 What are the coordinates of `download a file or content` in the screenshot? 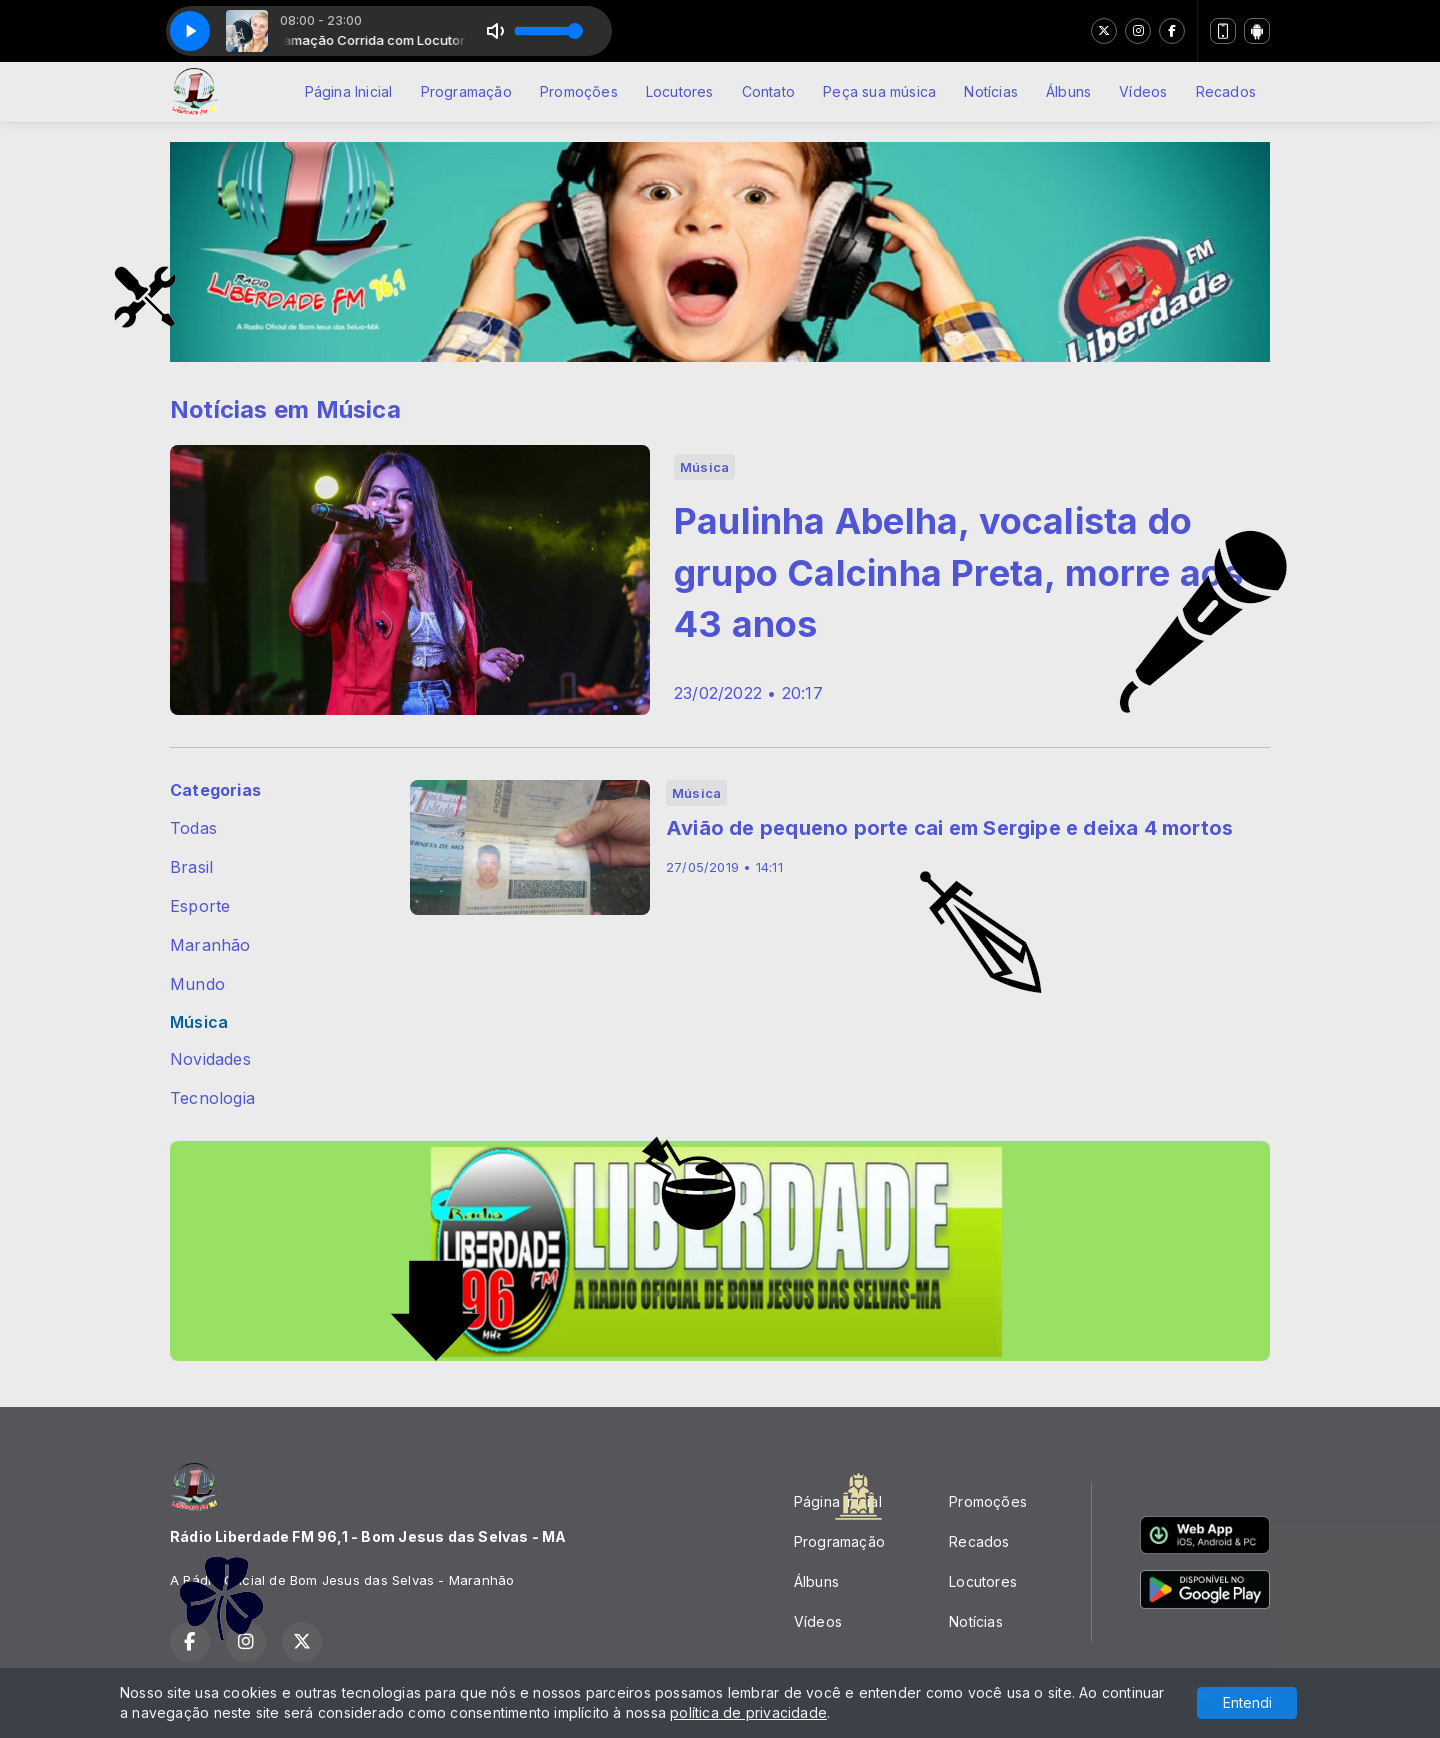 It's located at (436, 1311).